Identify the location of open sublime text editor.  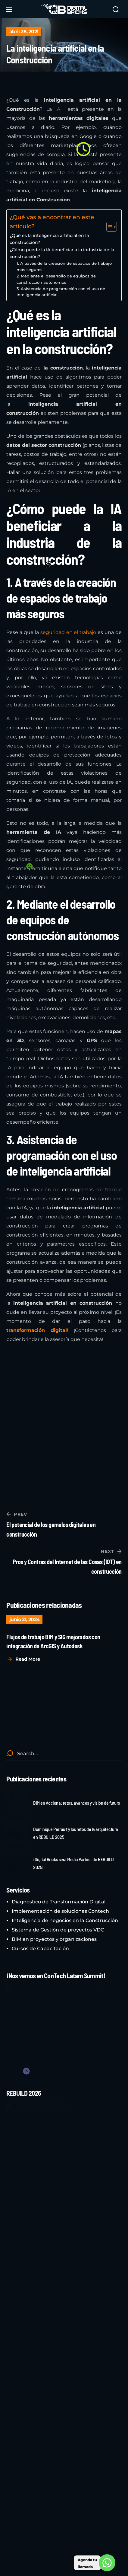
(48, 565).